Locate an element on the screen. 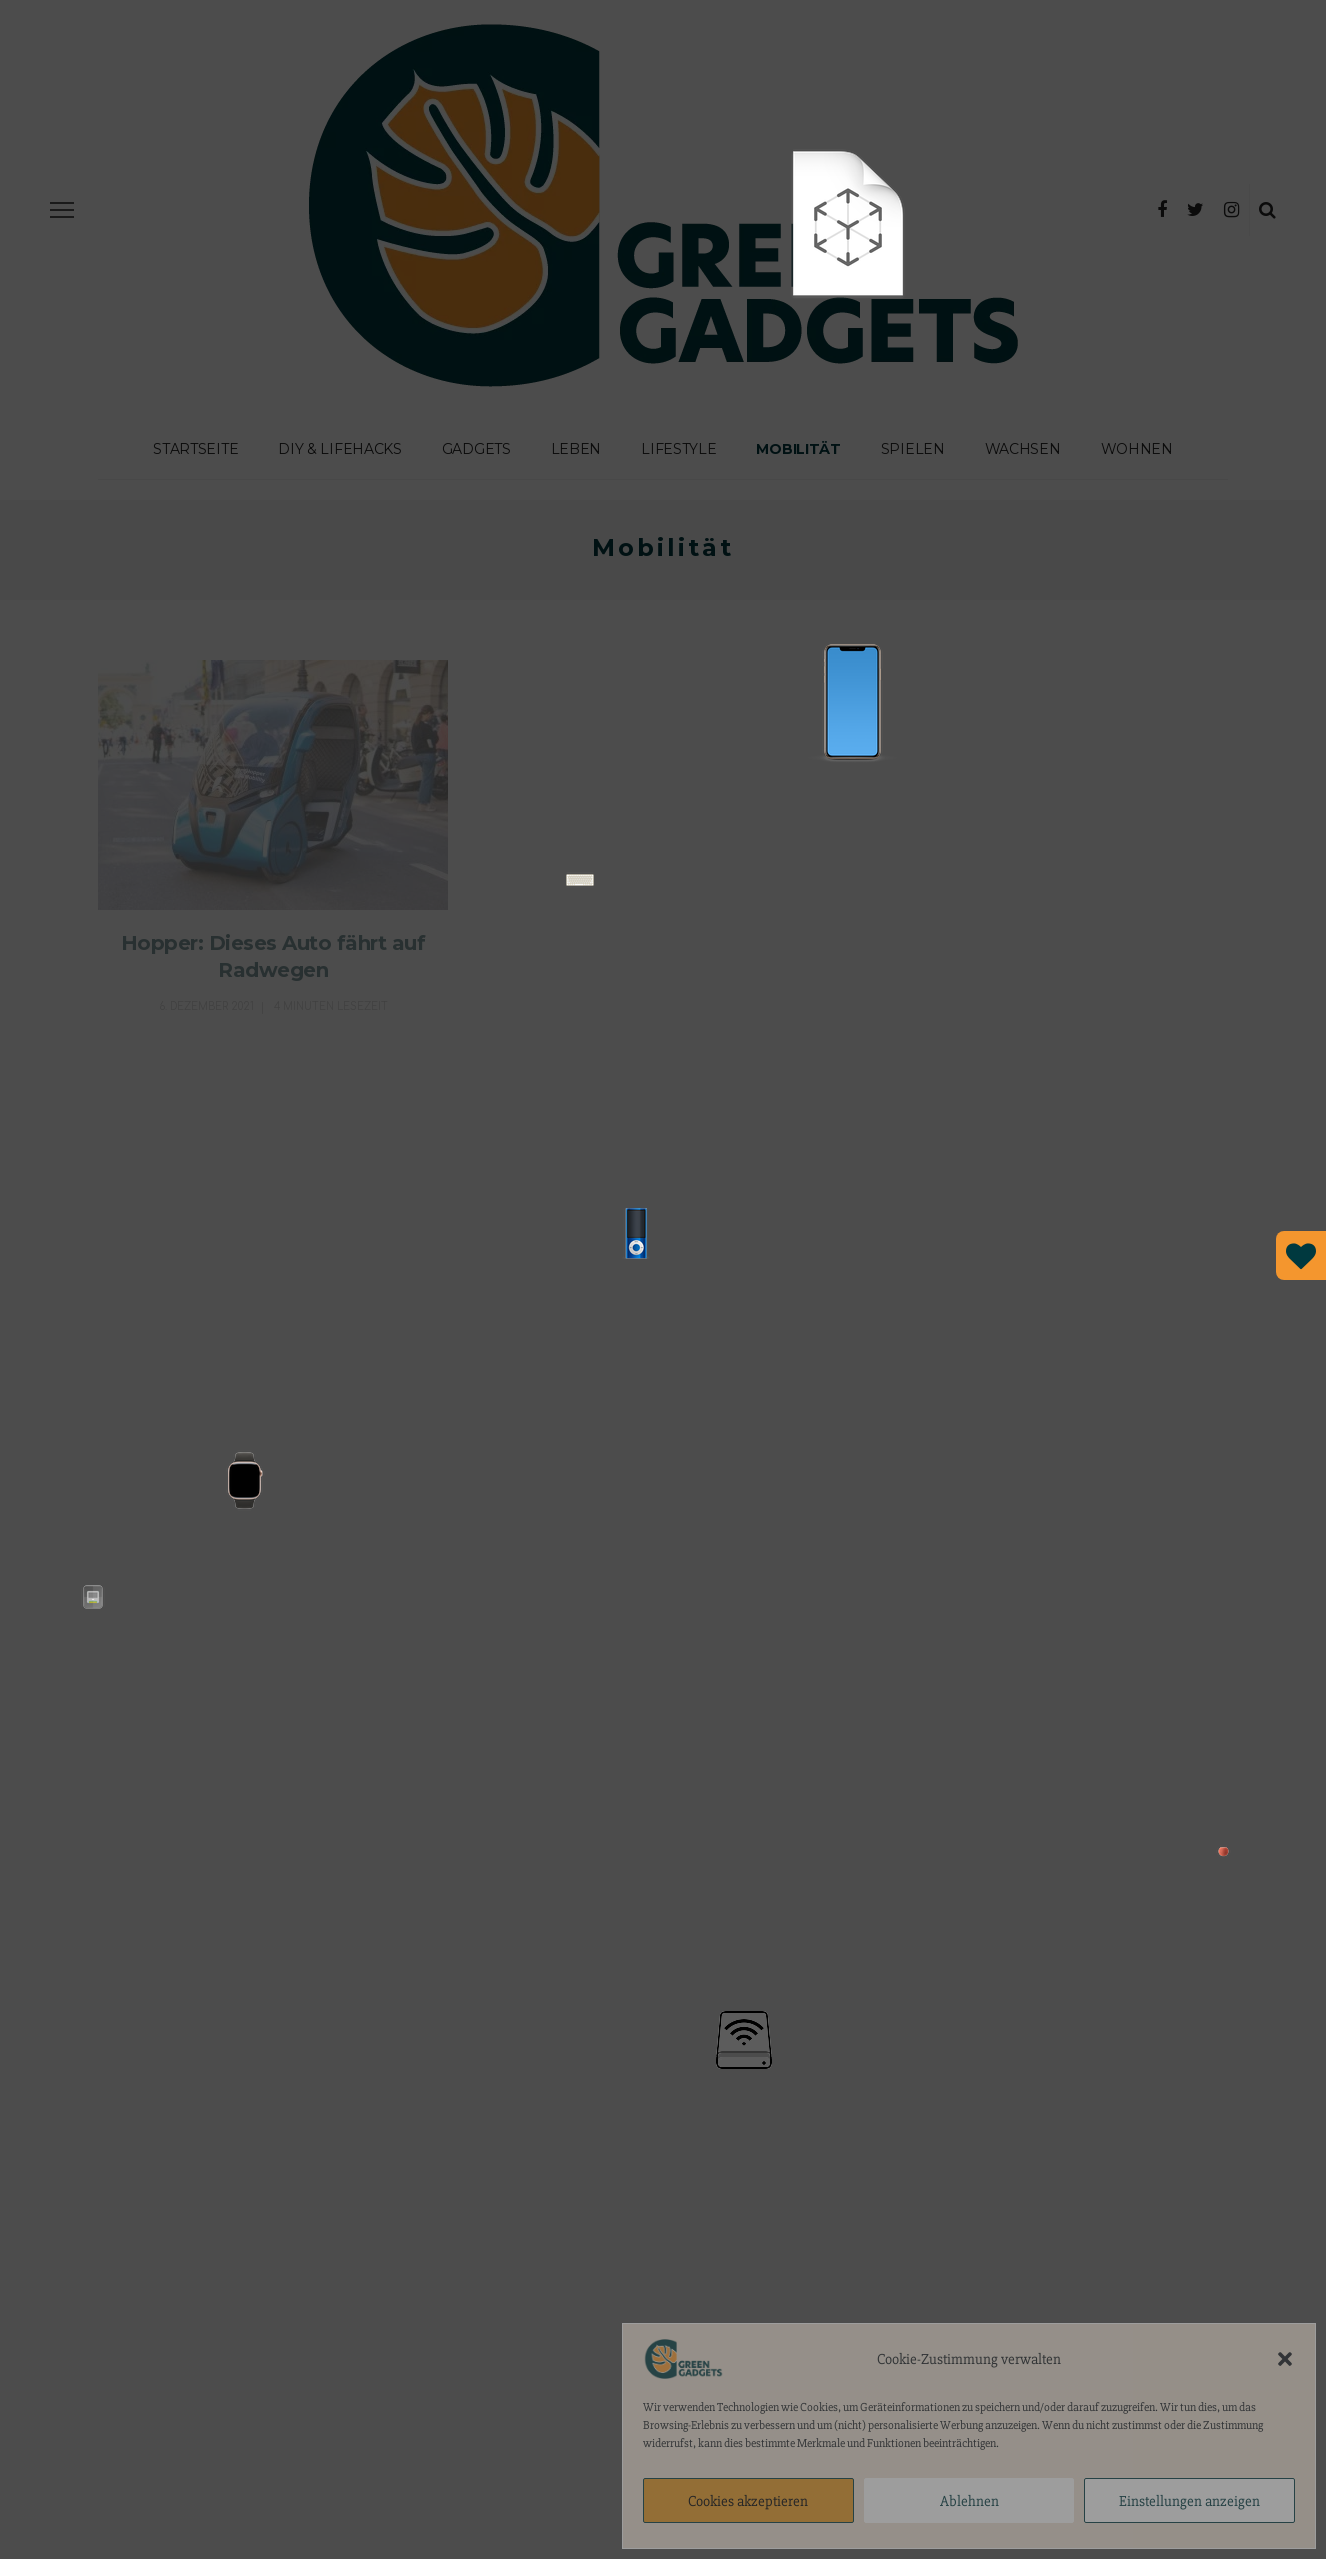 Image resolution: width=1326 pixels, height=2559 pixels. gameboy rom file type indicator is located at coordinates (93, 1597).